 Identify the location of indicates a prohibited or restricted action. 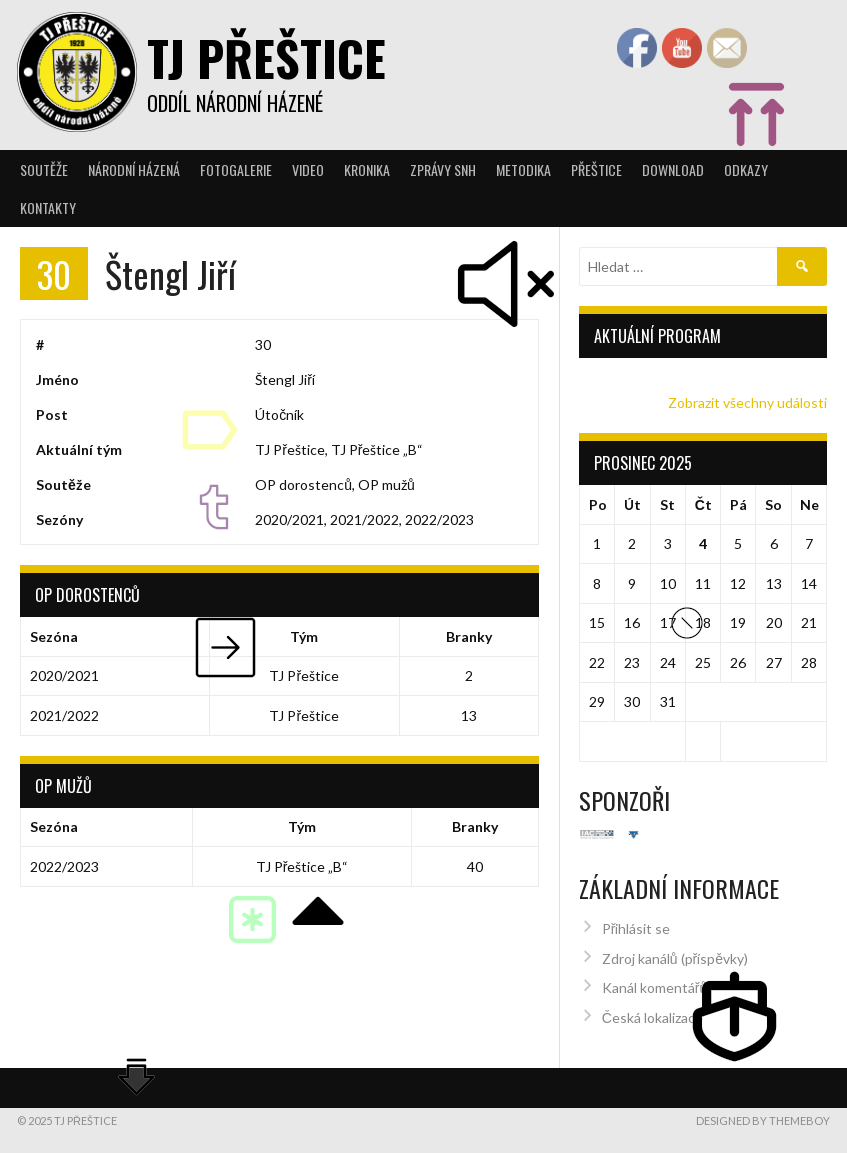
(687, 623).